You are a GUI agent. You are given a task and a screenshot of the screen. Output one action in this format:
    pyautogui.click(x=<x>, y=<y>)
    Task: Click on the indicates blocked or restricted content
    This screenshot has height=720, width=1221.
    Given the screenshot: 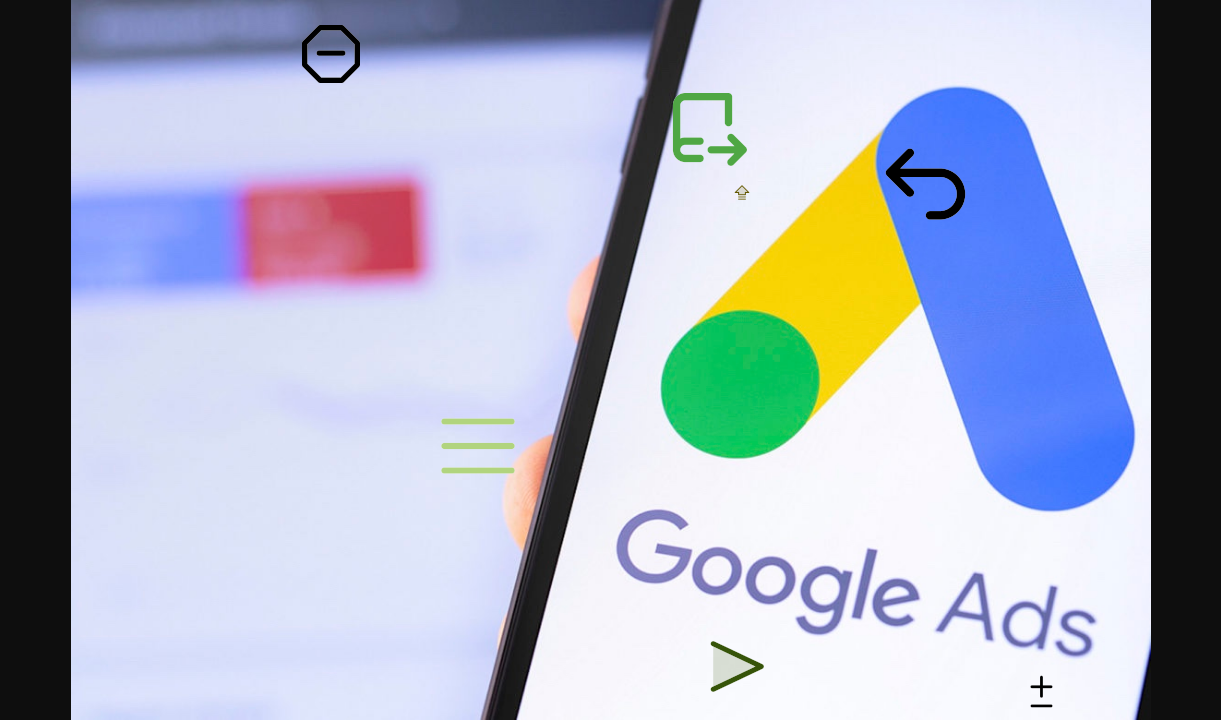 What is the action you would take?
    pyautogui.click(x=331, y=54)
    